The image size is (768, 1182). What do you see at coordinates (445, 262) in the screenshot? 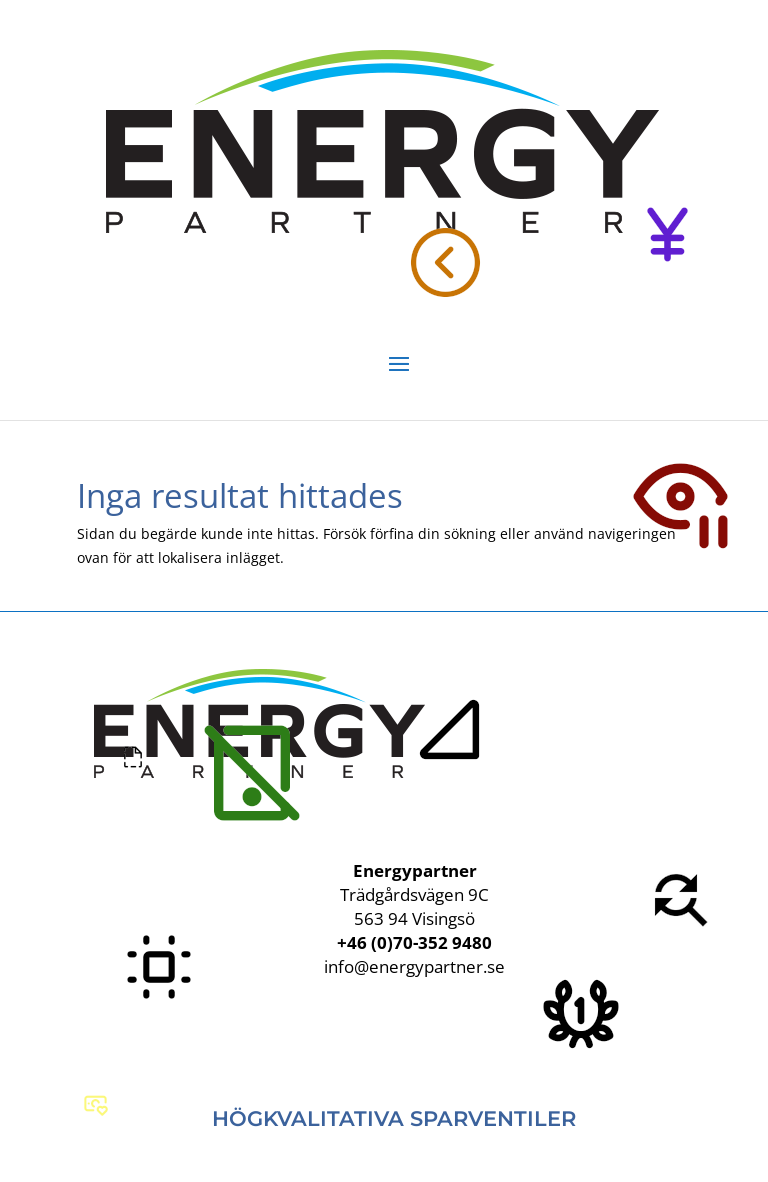
I see `go back to previous screen` at bounding box center [445, 262].